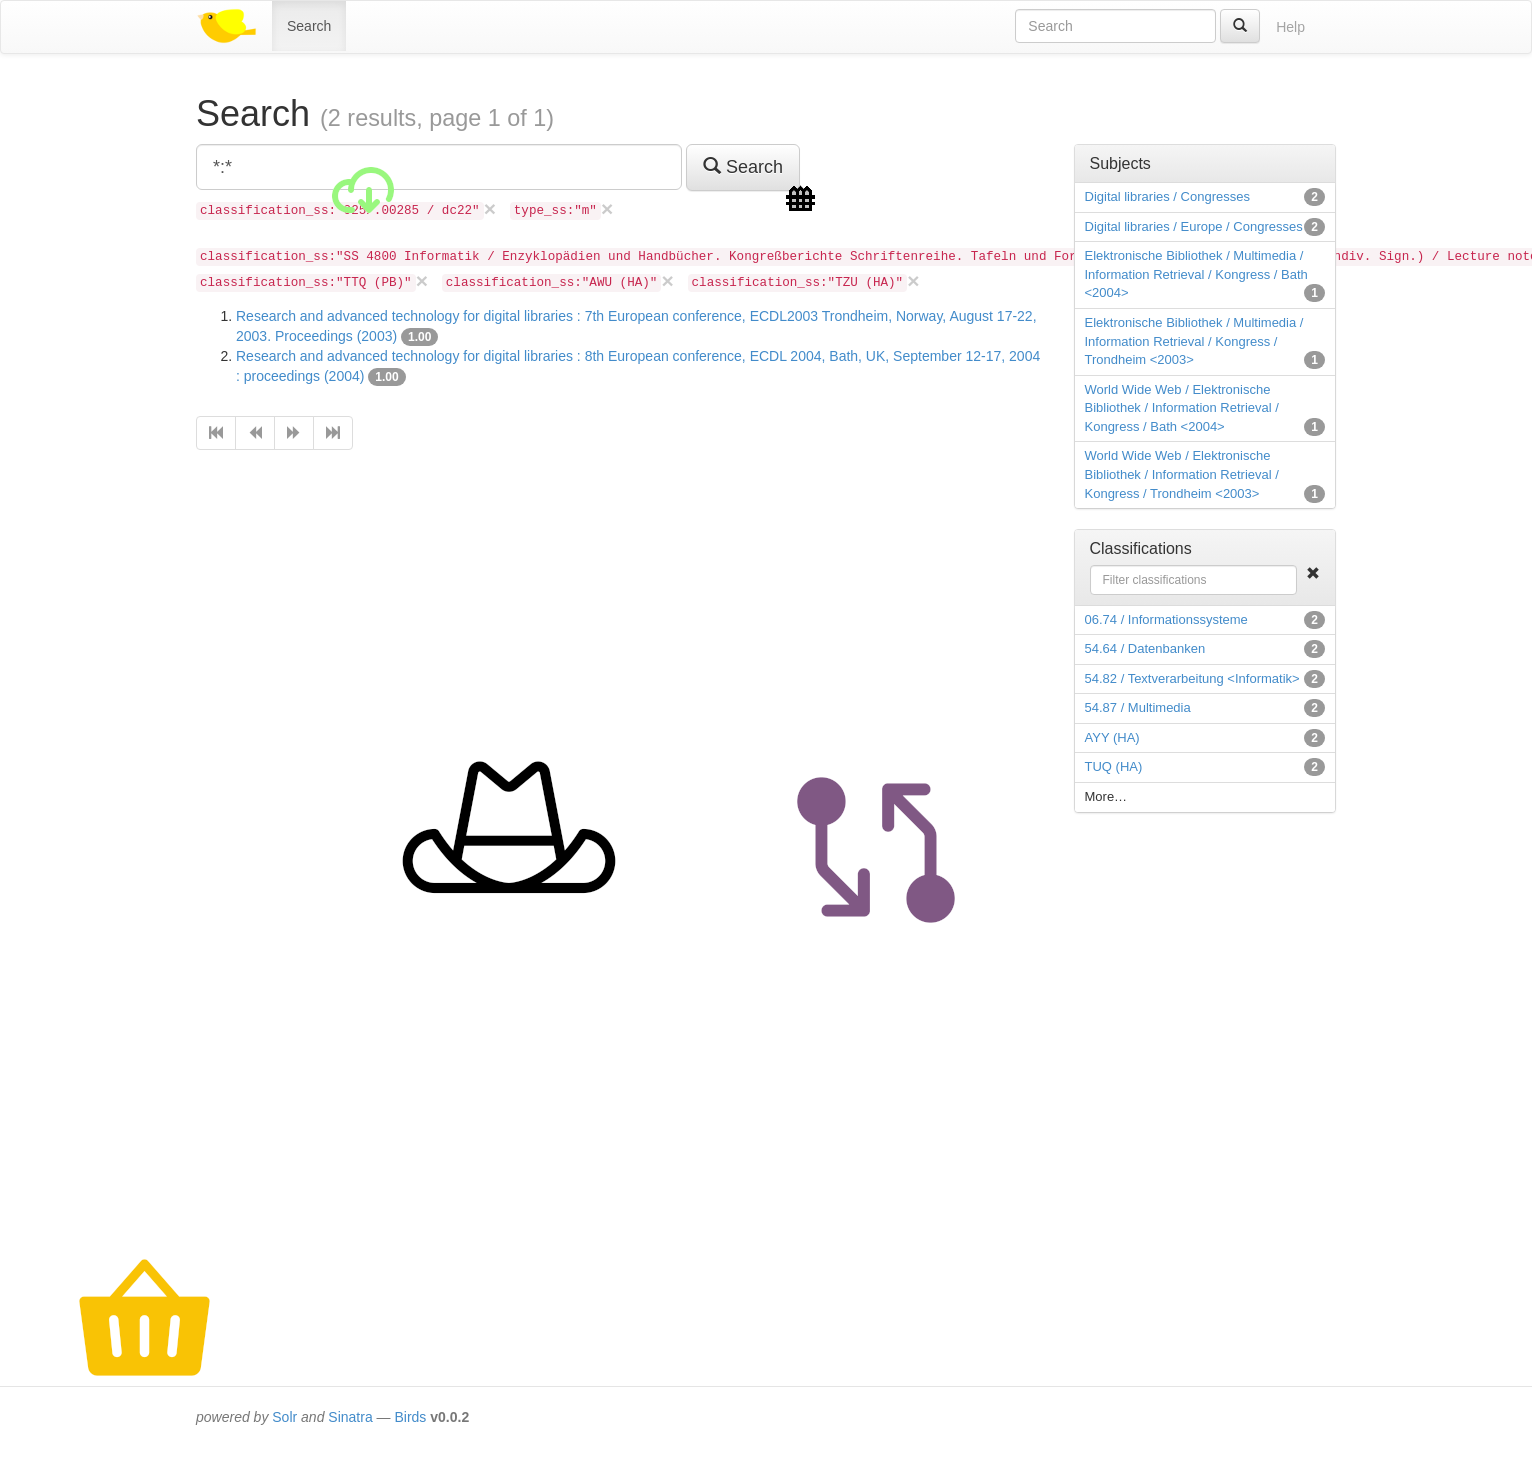  I want to click on download from cloud storage, so click(363, 190).